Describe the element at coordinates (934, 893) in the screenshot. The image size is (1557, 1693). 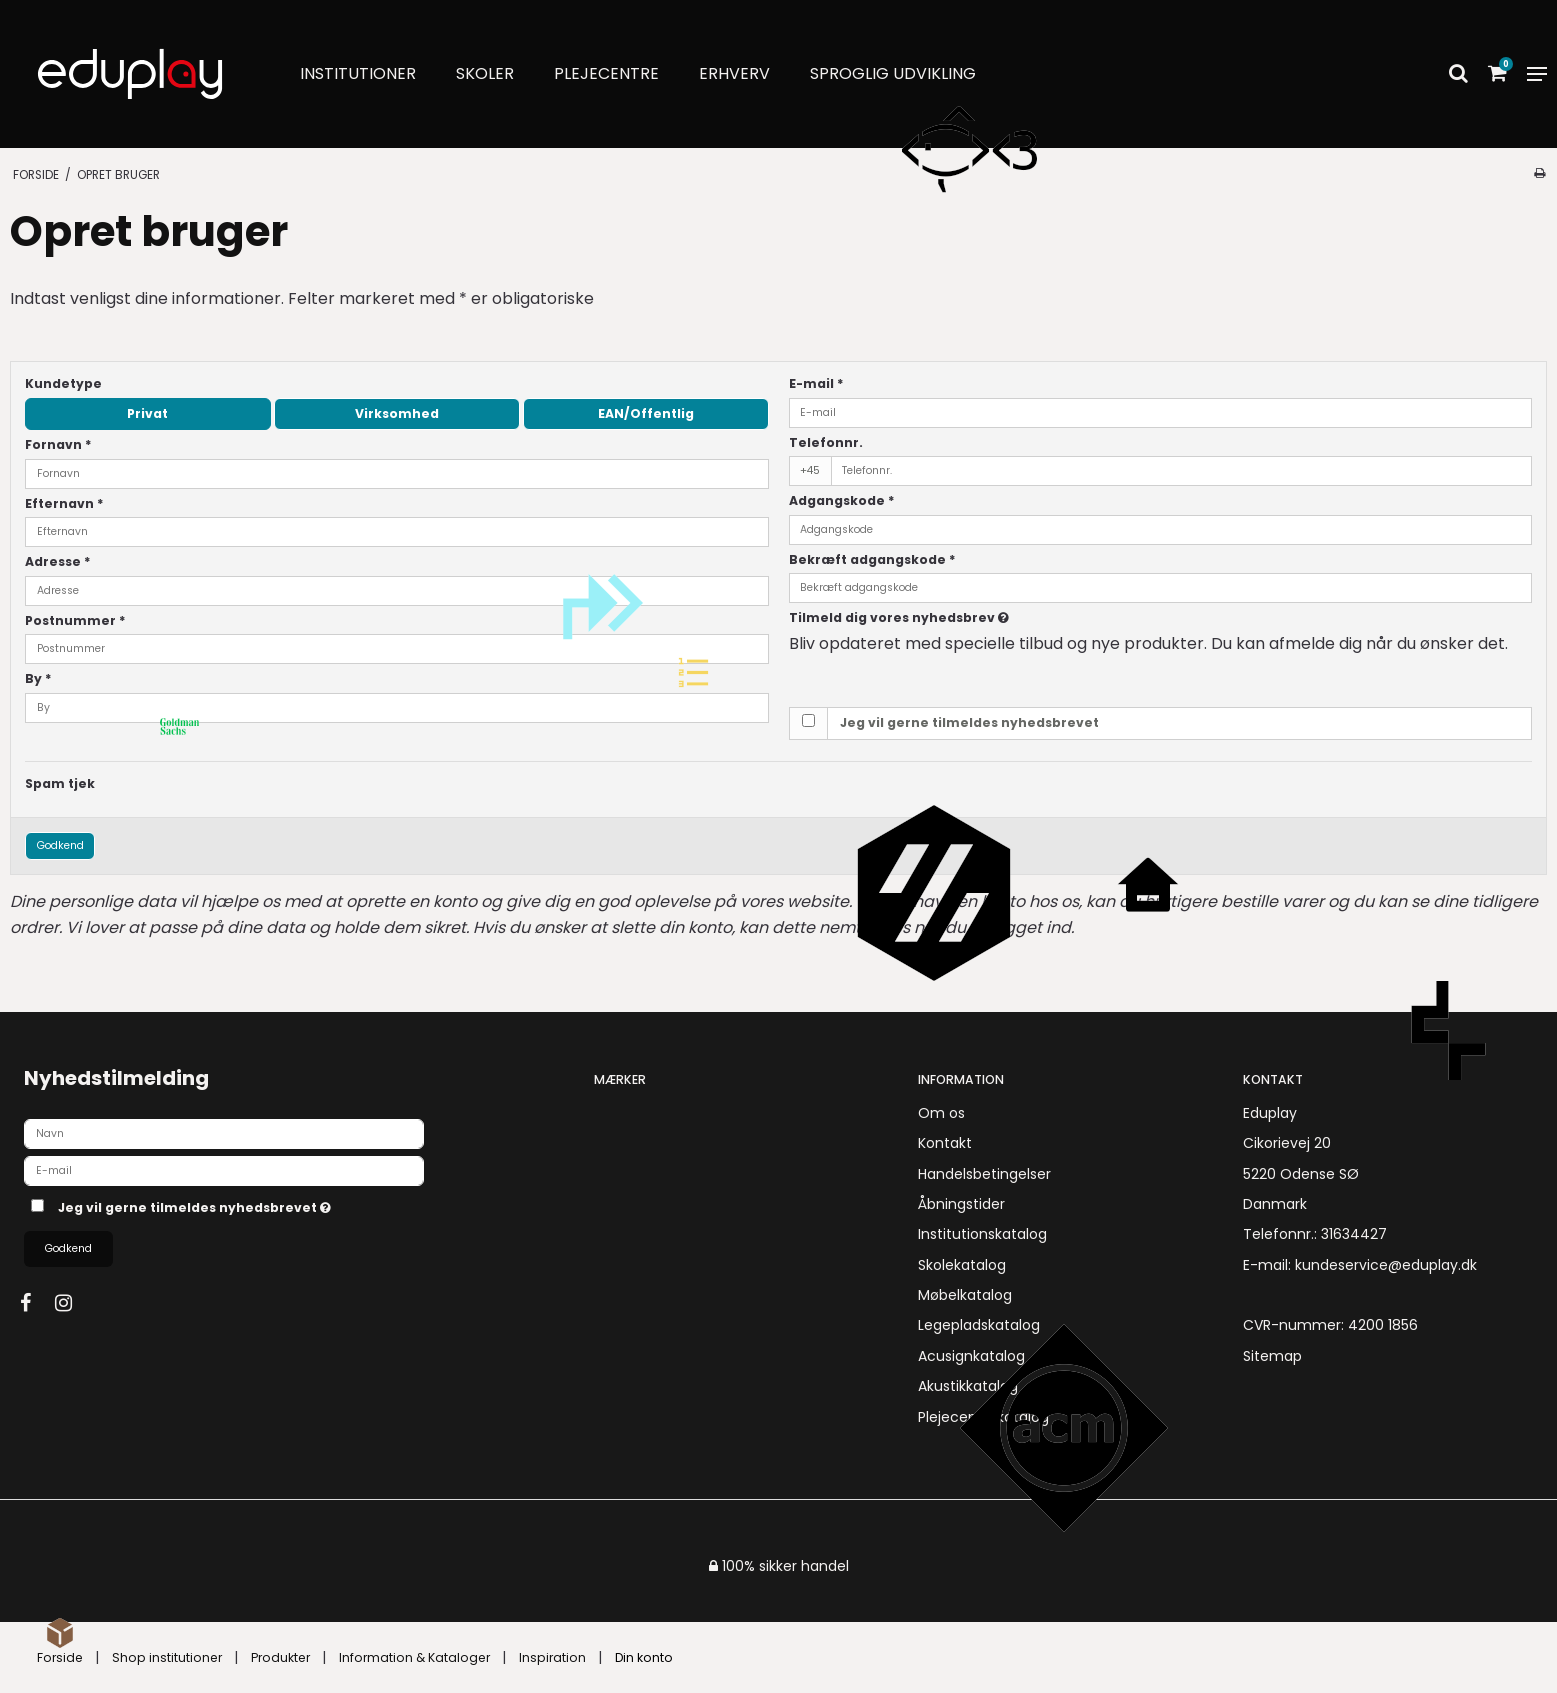
I see `voron design brand logo` at that location.